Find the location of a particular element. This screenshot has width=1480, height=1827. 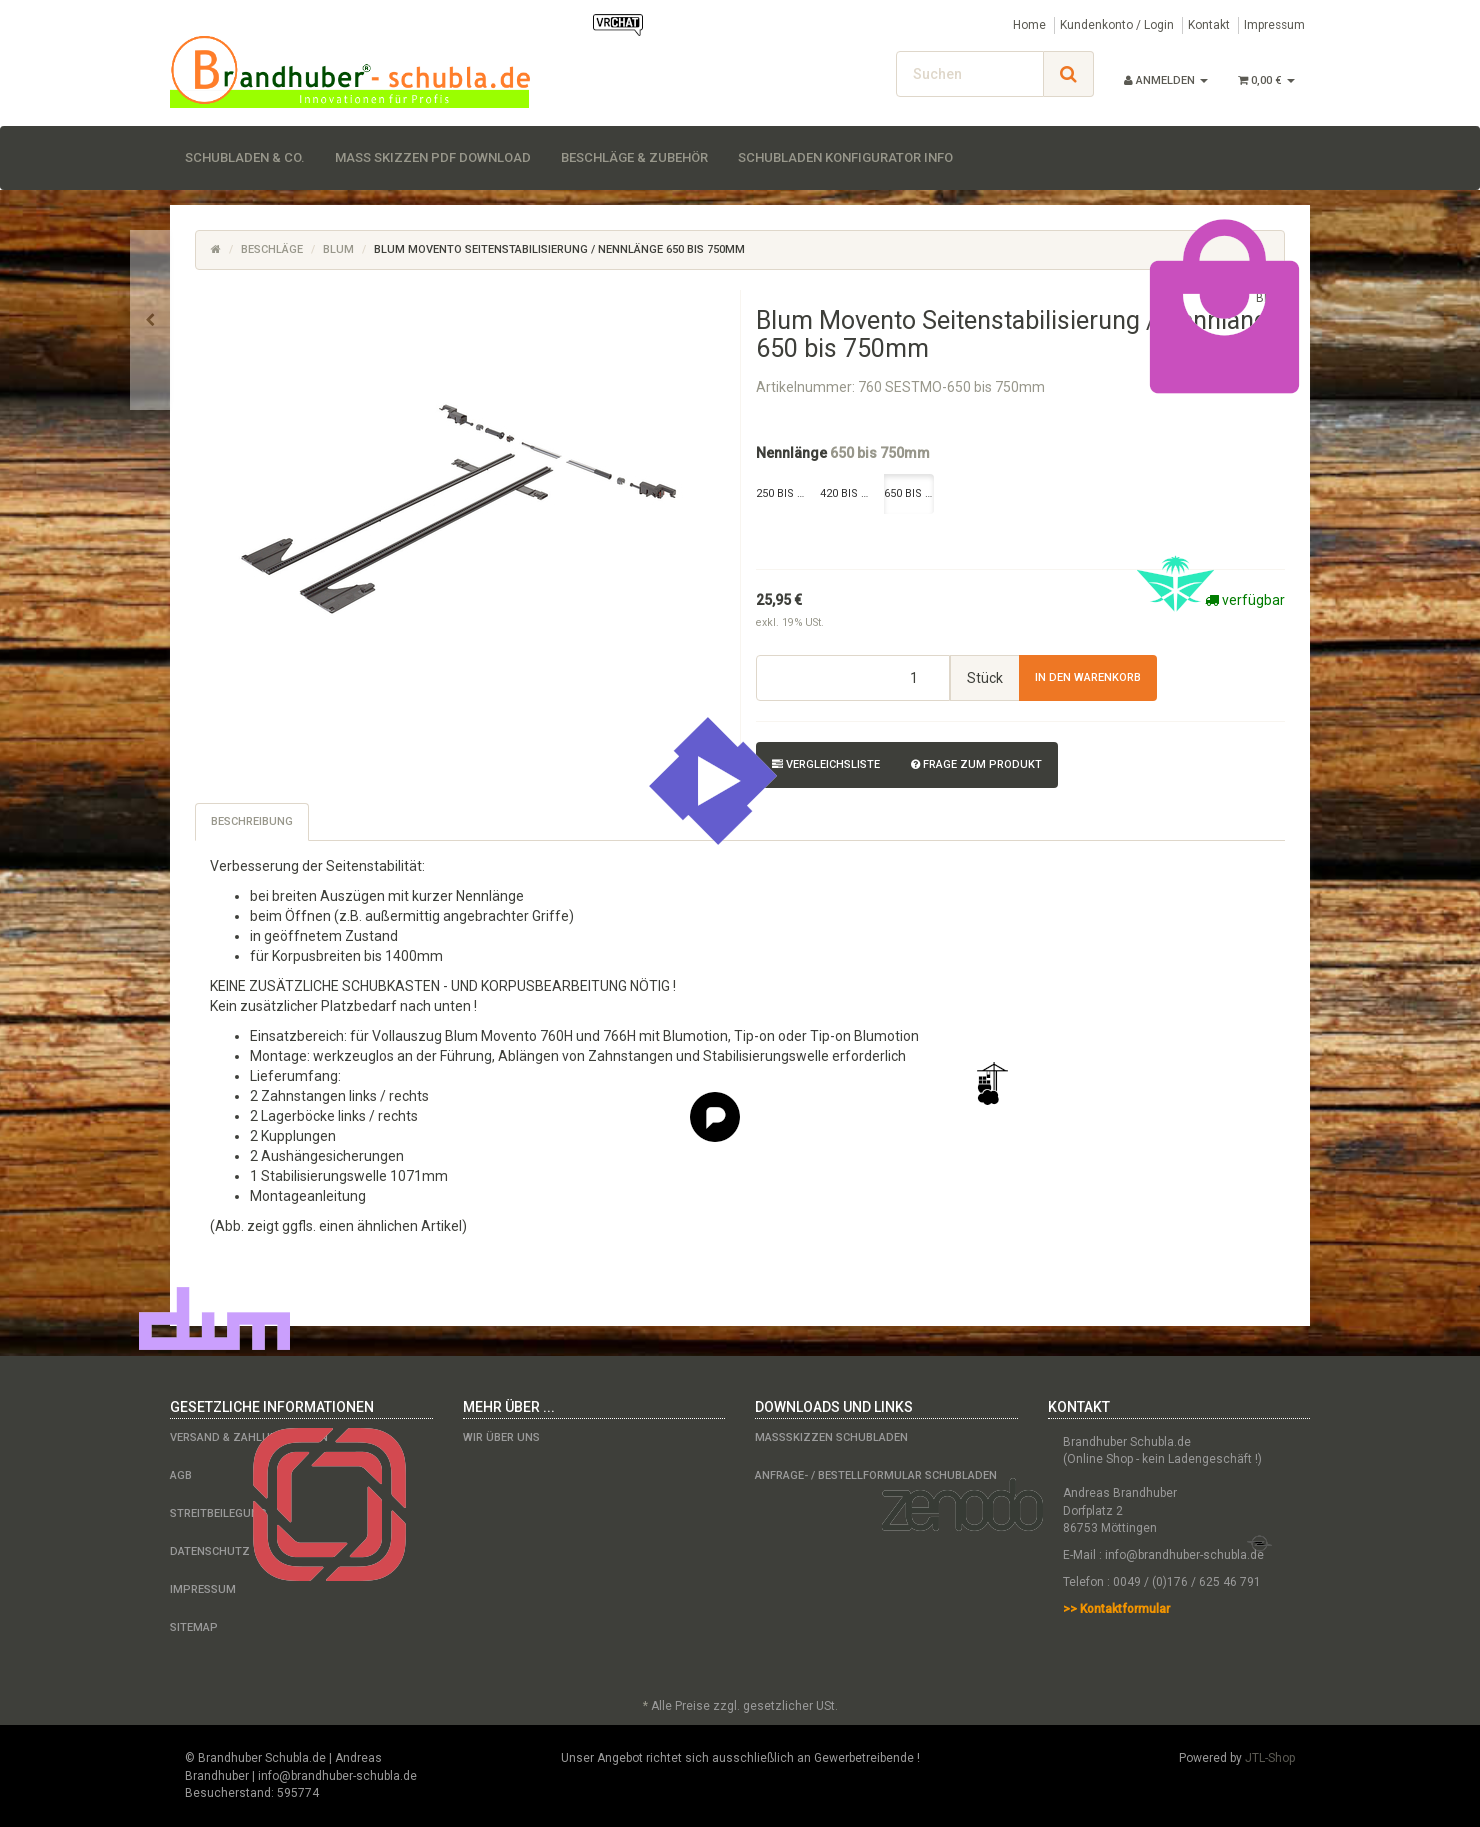

open zenodo research repository is located at coordinates (962, 1504).